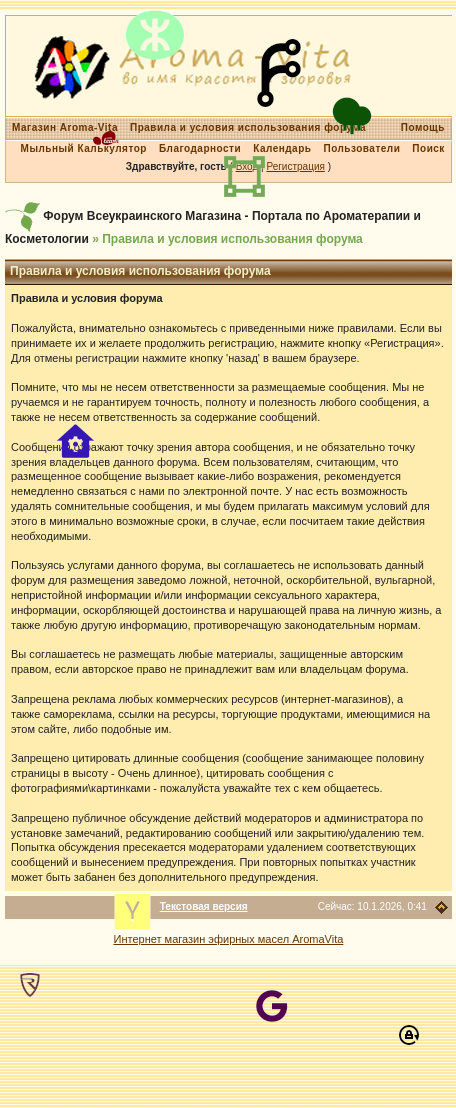 Image resolution: width=456 pixels, height=1108 pixels. Describe the element at coordinates (352, 115) in the screenshot. I see `indicates heavy rain or showers in weather forecast` at that location.